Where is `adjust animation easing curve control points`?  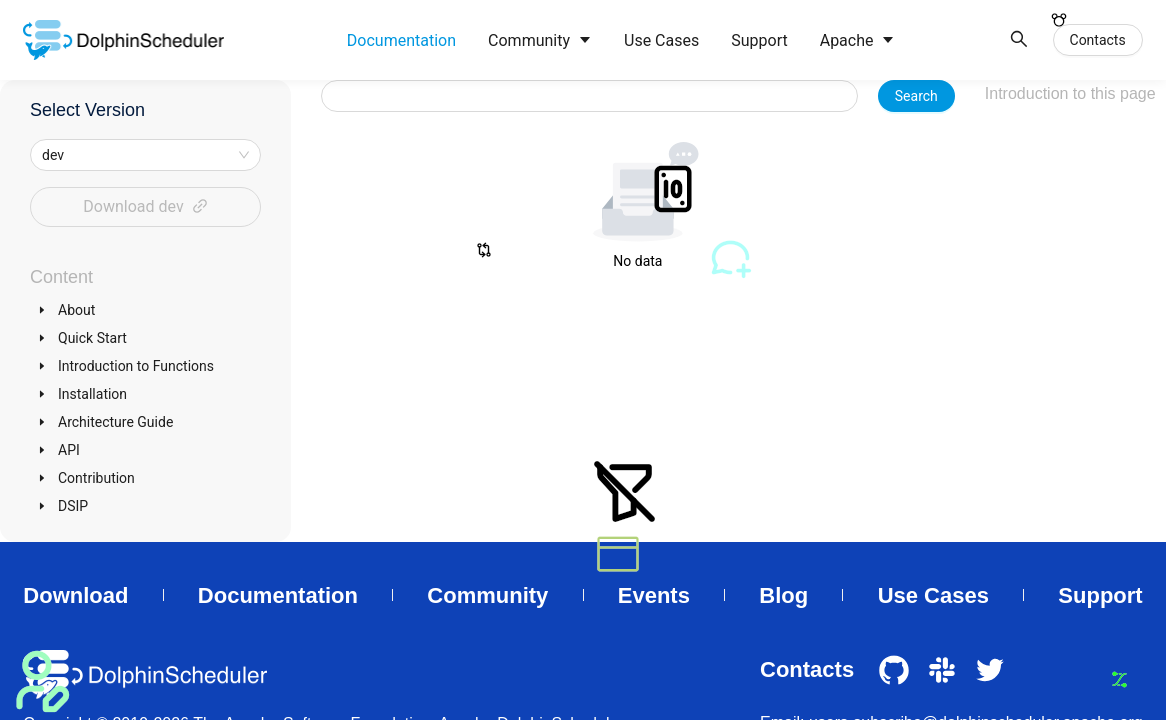 adjust animation easing curve control points is located at coordinates (1119, 679).